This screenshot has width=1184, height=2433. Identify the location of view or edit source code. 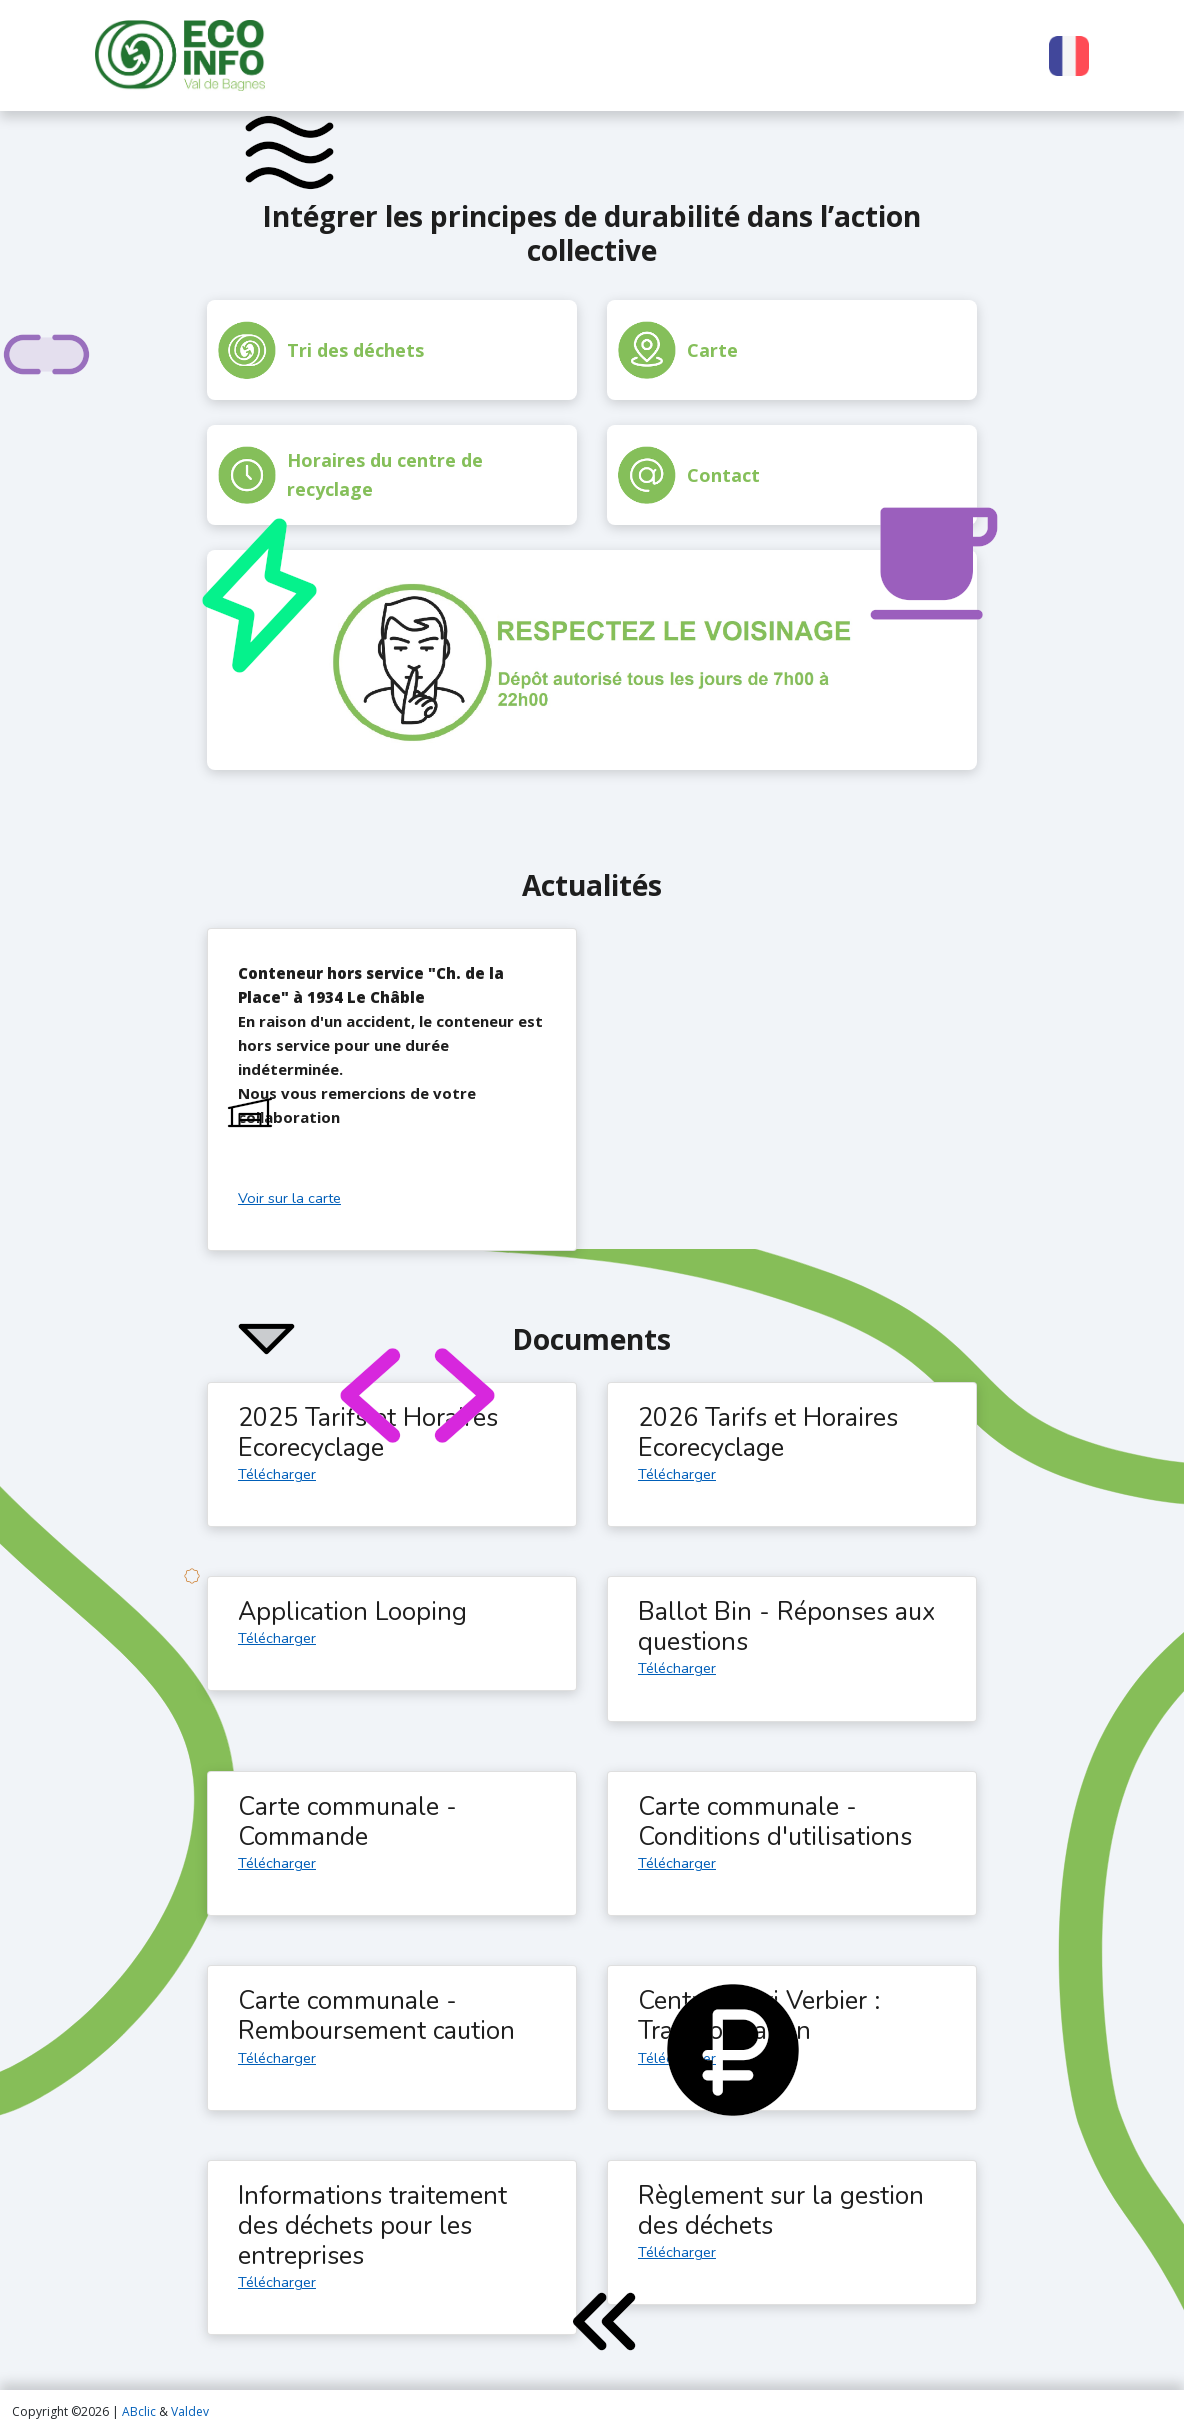
(417, 1395).